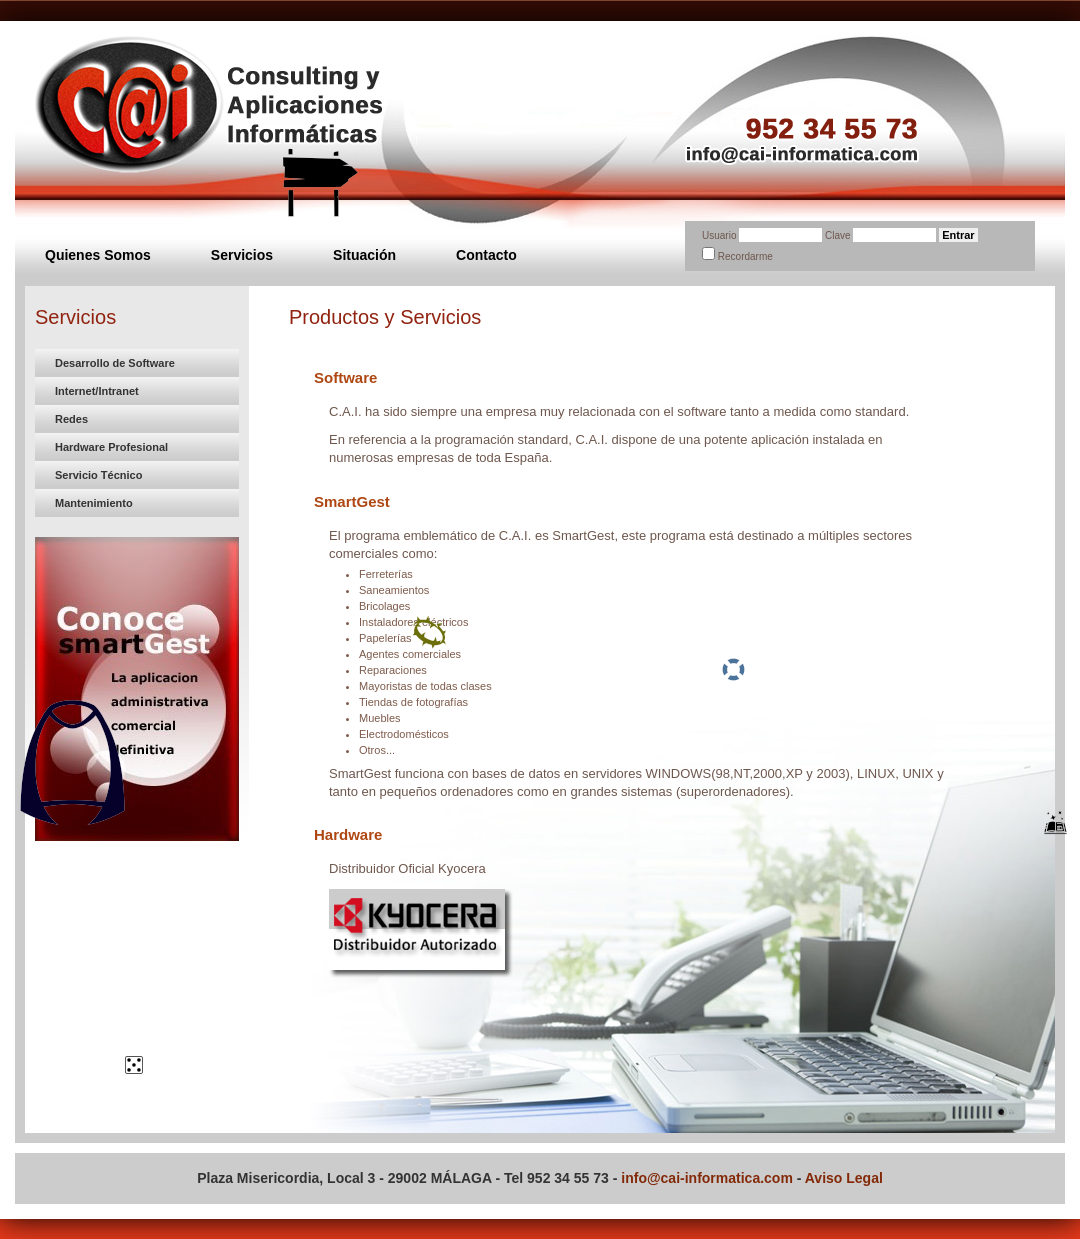  What do you see at coordinates (733, 669) in the screenshot?
I see `access help or support center` at bounding box center [733, 669].